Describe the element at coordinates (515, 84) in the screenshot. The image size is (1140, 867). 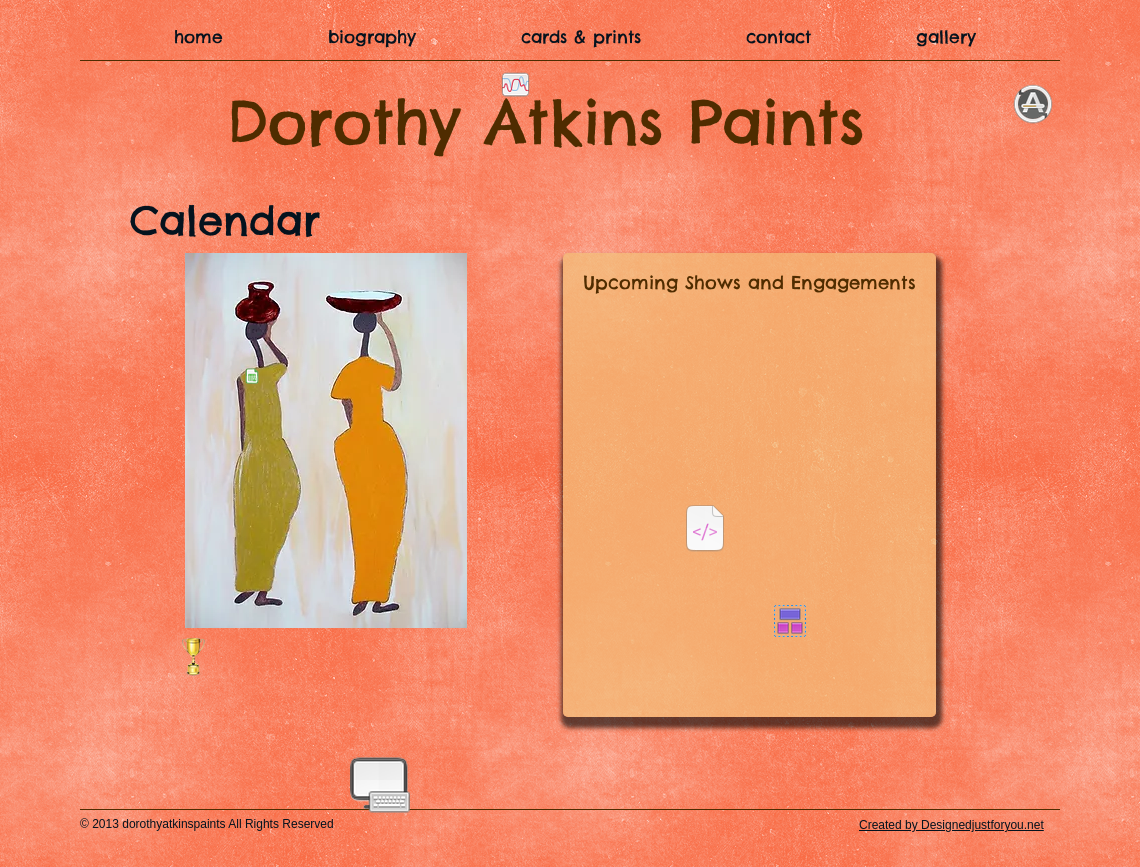
I see `open power statistics app` at that location.